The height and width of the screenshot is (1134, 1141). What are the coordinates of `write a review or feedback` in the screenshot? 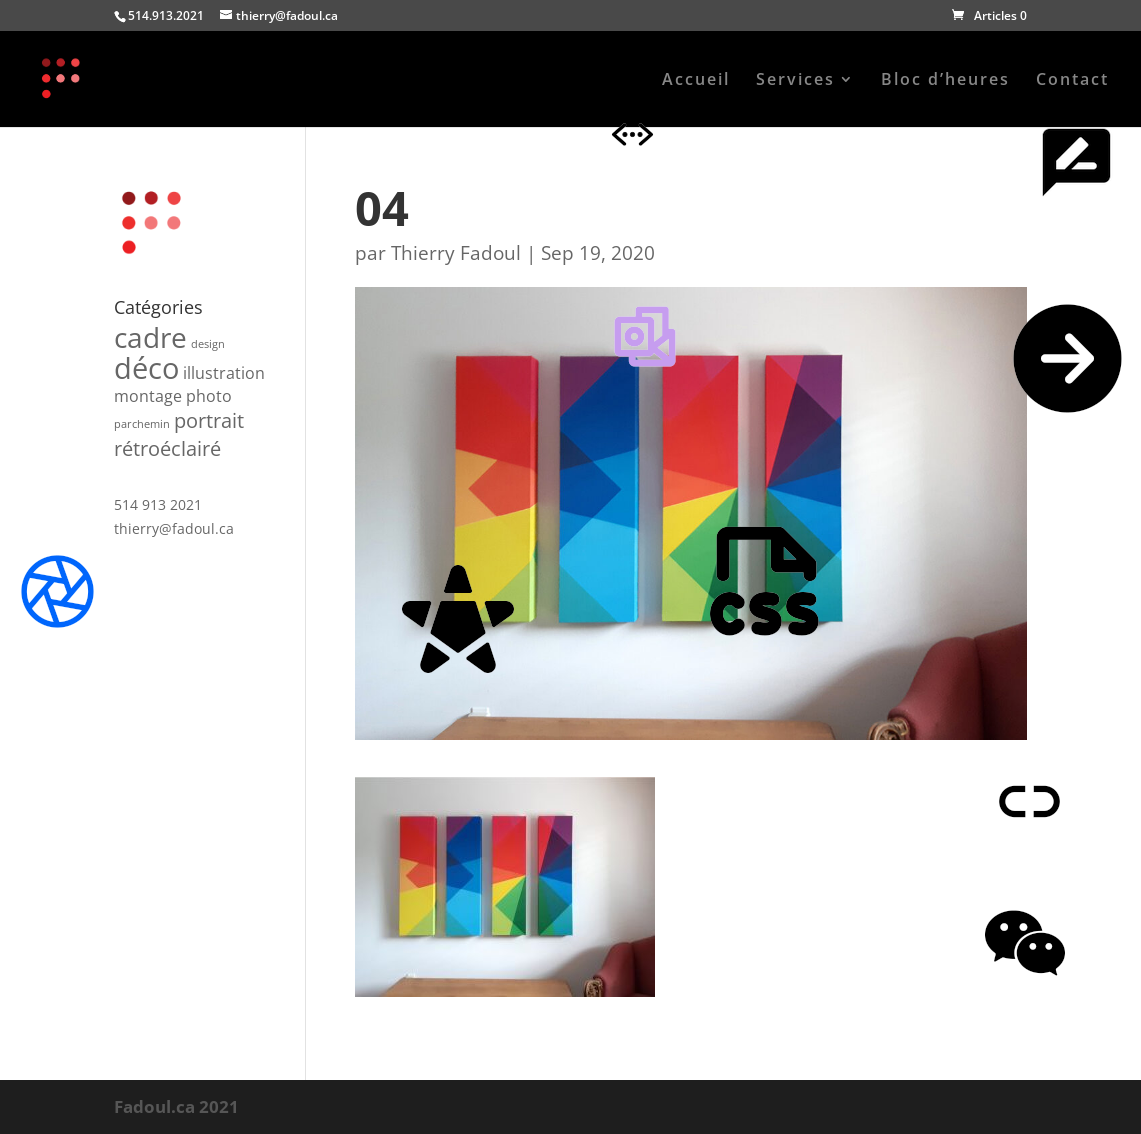 It's located at (1076, 162).